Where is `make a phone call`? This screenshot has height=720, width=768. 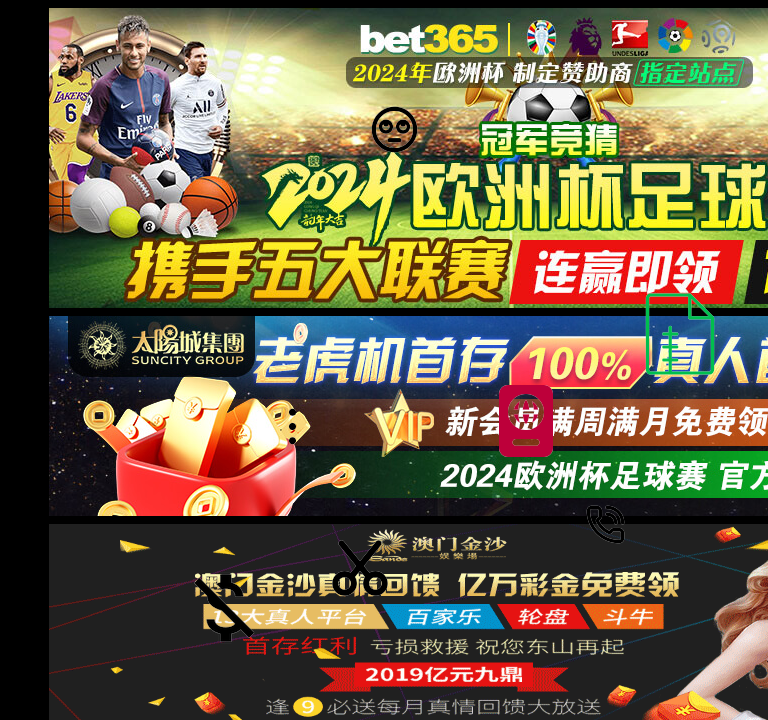
make a phone call is located at coordinates (605, 524).